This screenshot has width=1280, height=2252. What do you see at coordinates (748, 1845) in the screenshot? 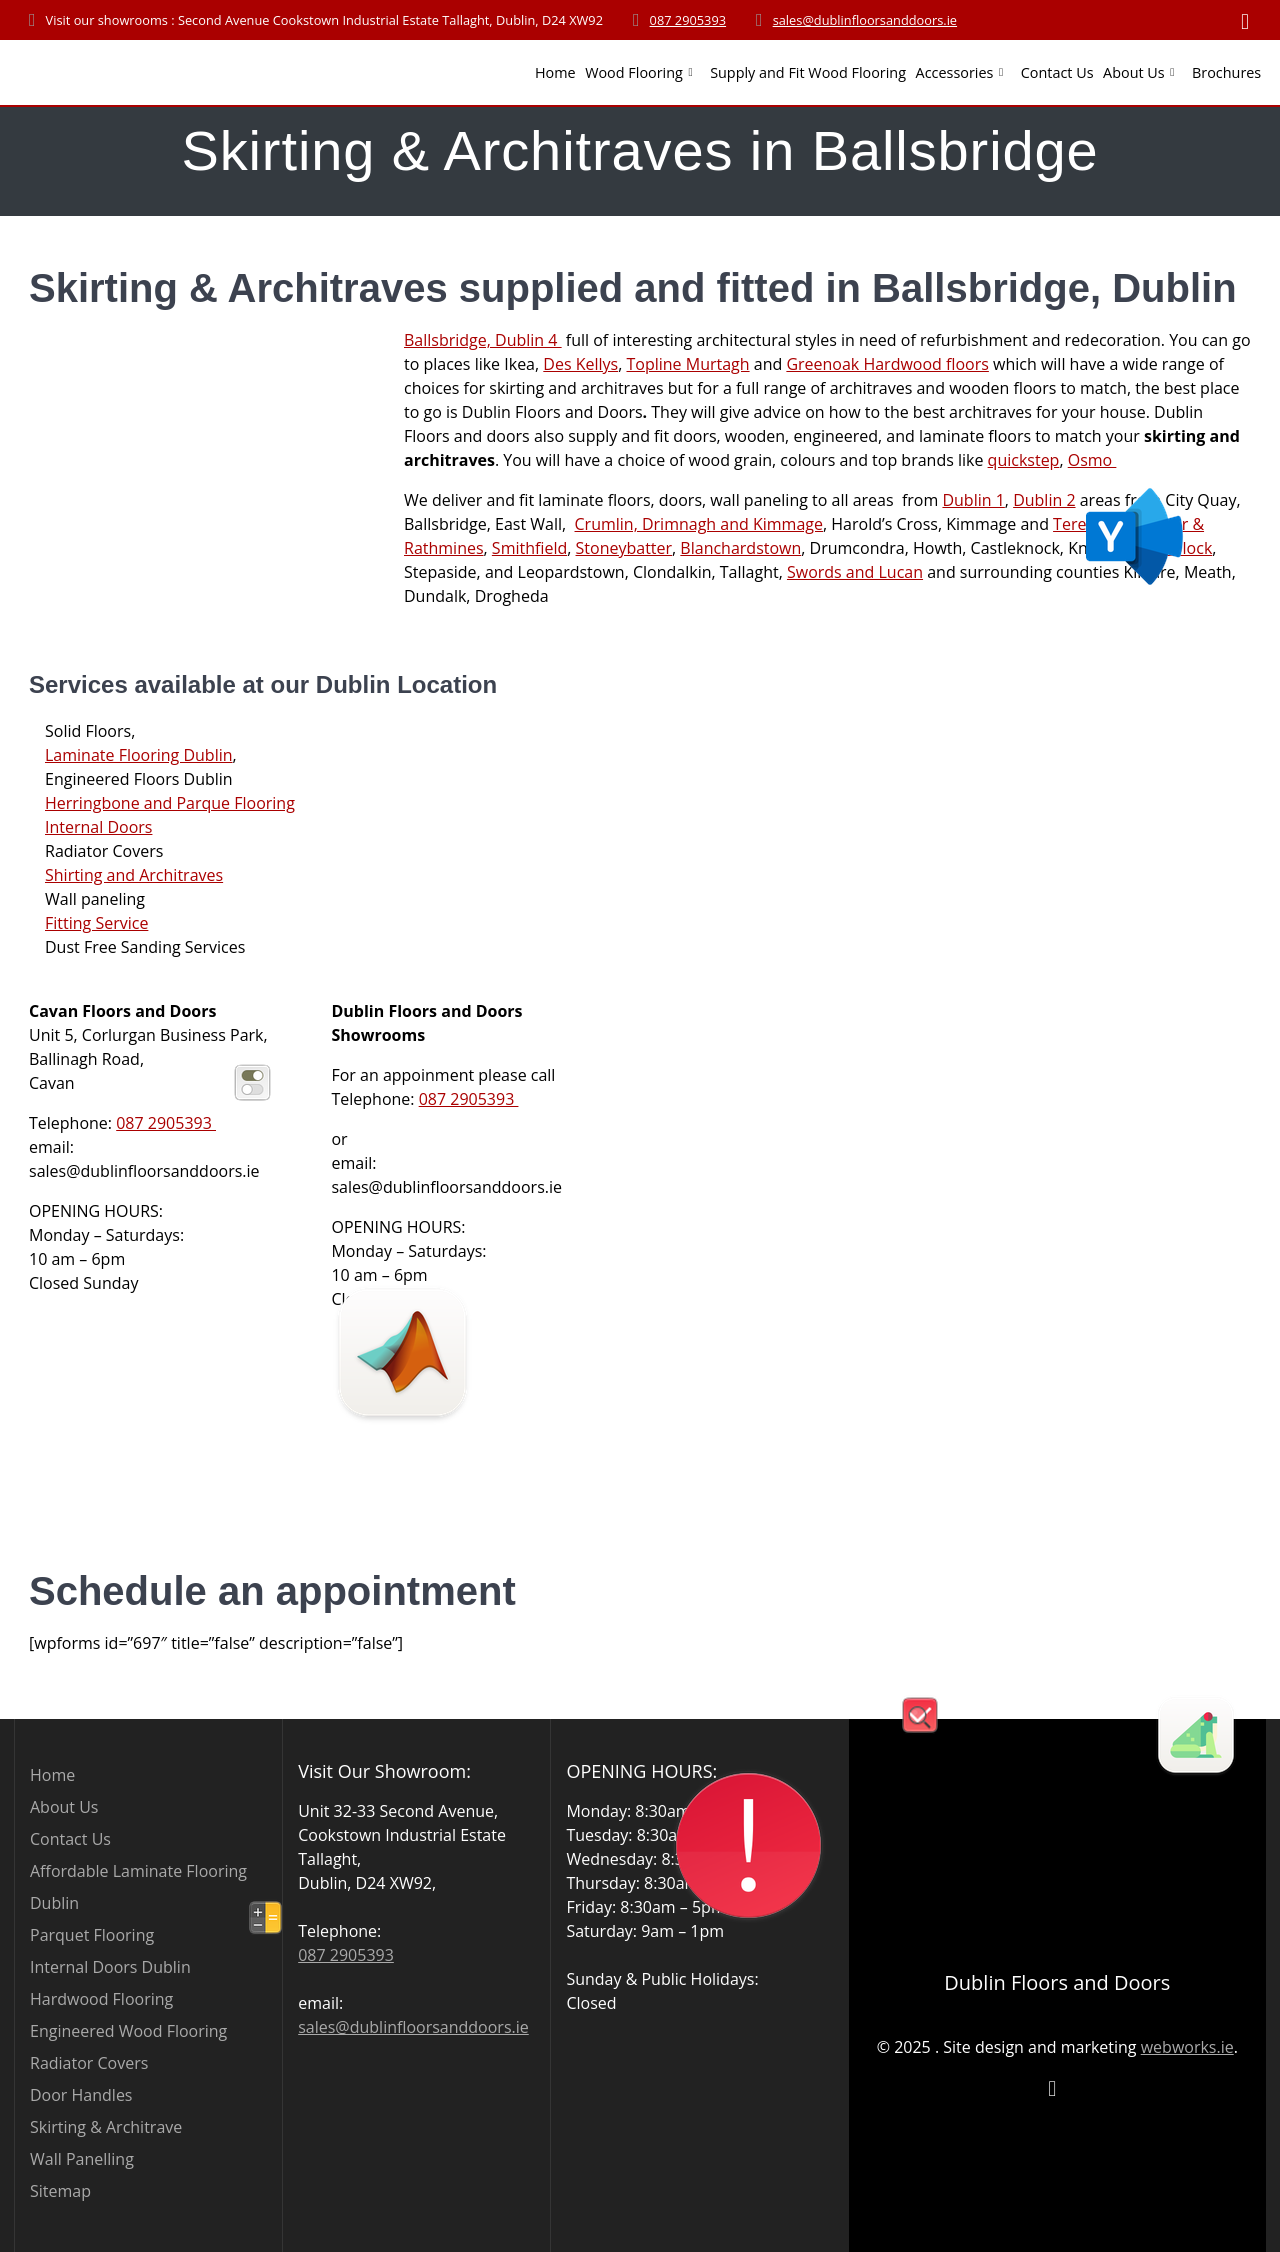
I see `indicates an application error or crash` at bounding box center [748, 1845].